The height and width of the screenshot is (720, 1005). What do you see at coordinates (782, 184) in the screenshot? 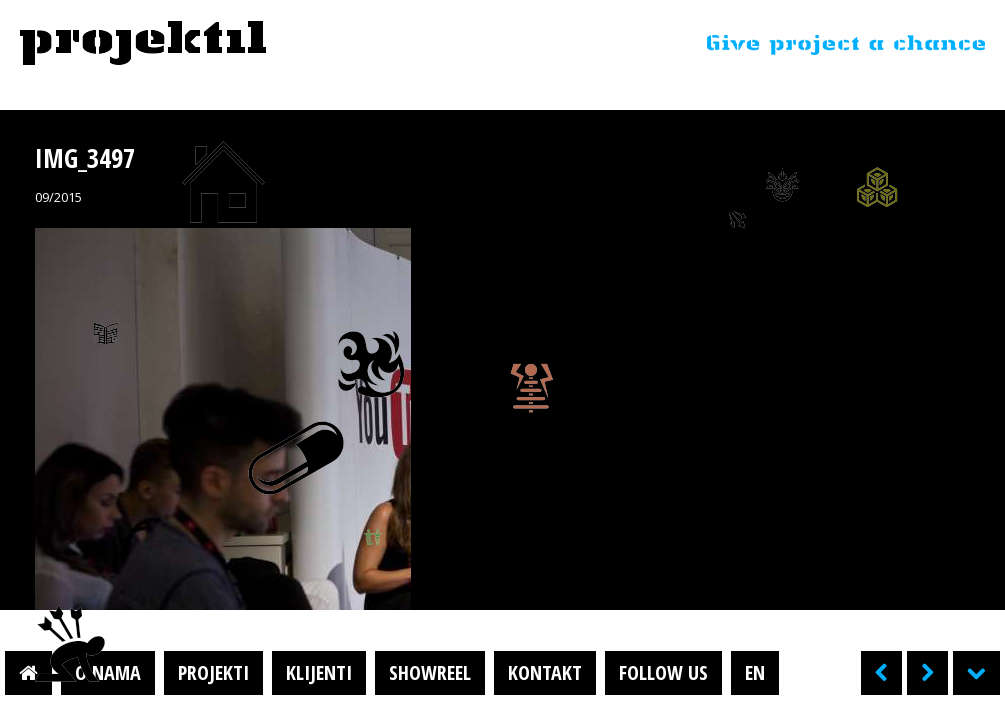
I see `encounter a fish monster enemy` at bounding box center [782, 184].